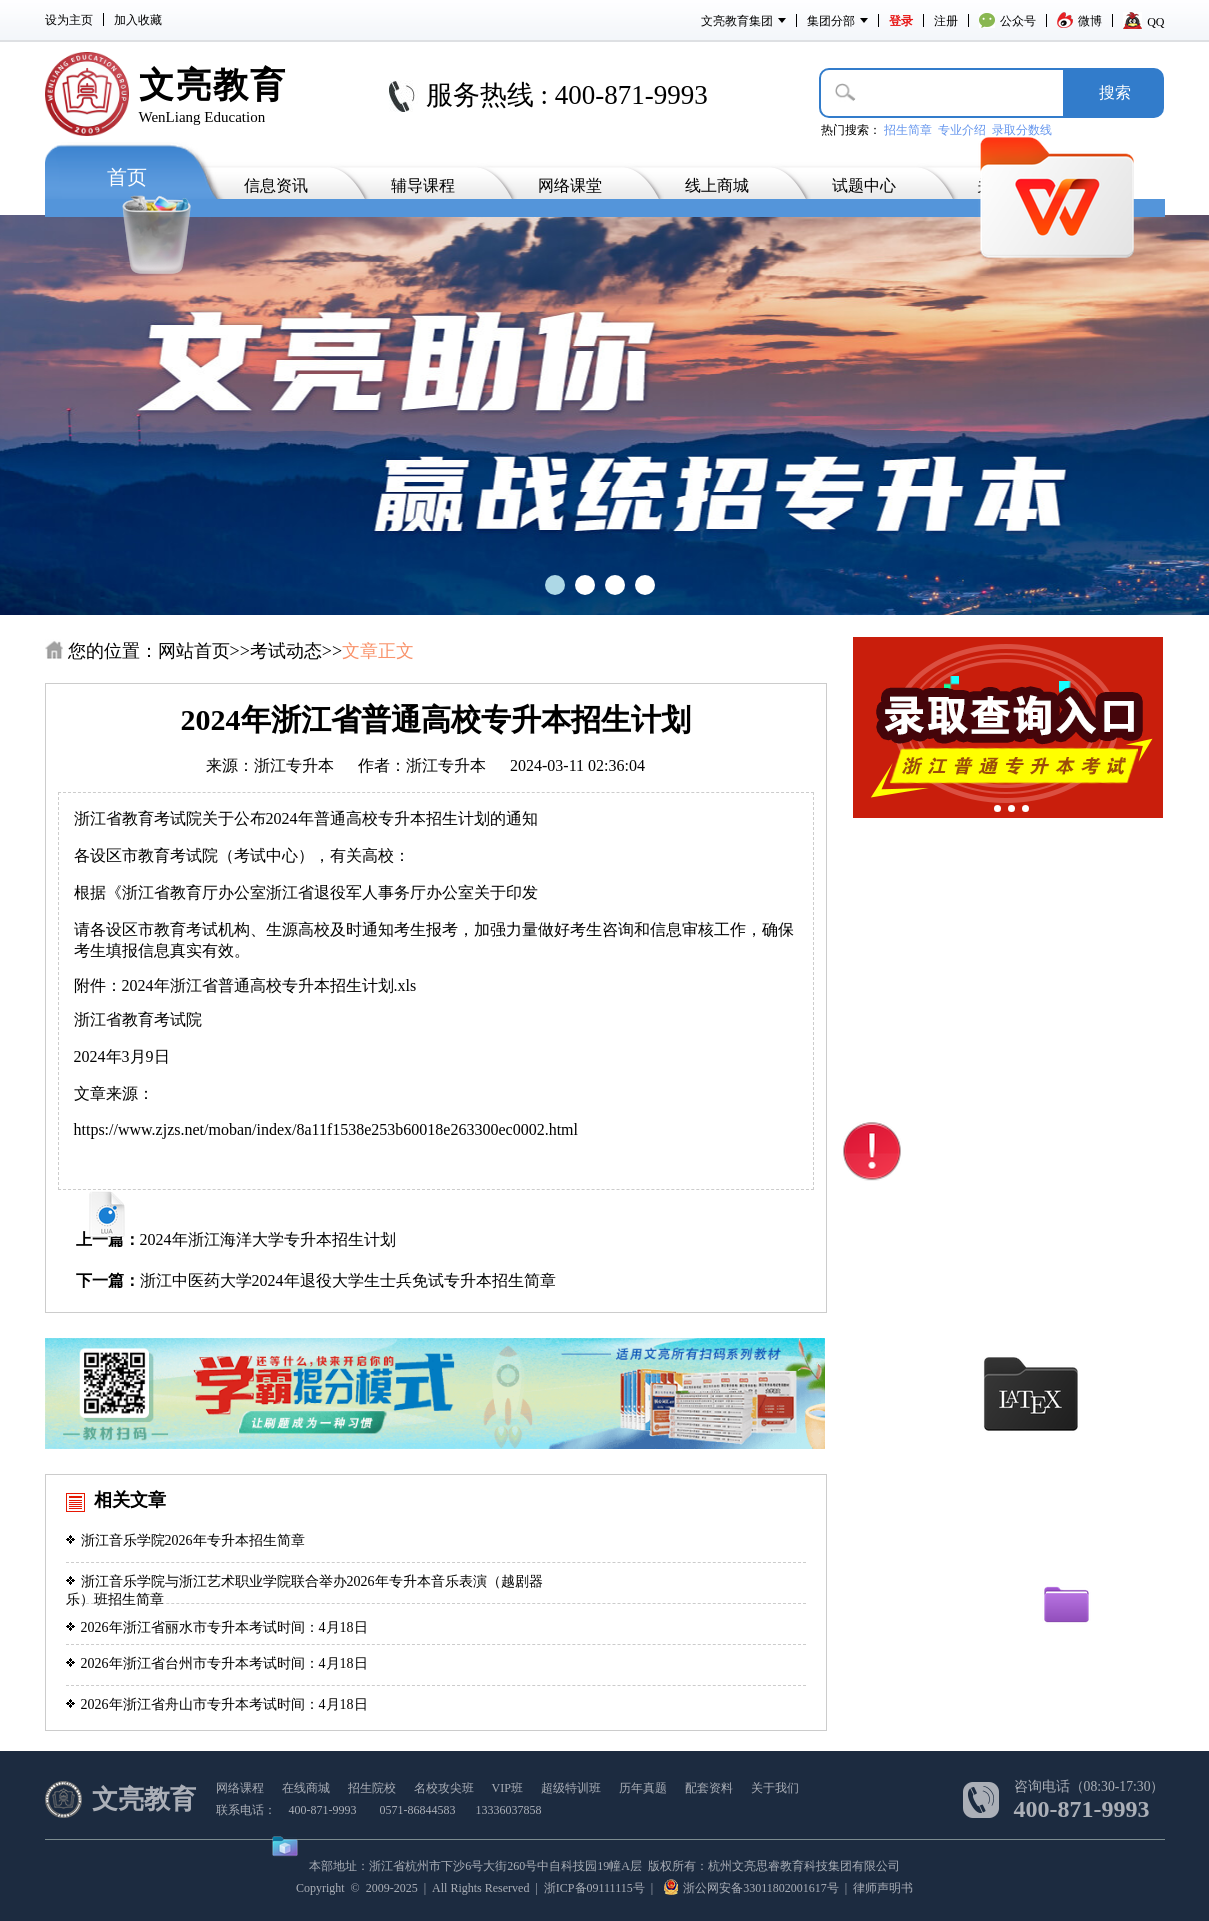  I want to click on open WPS Office documents folder, so click(1056, 201).